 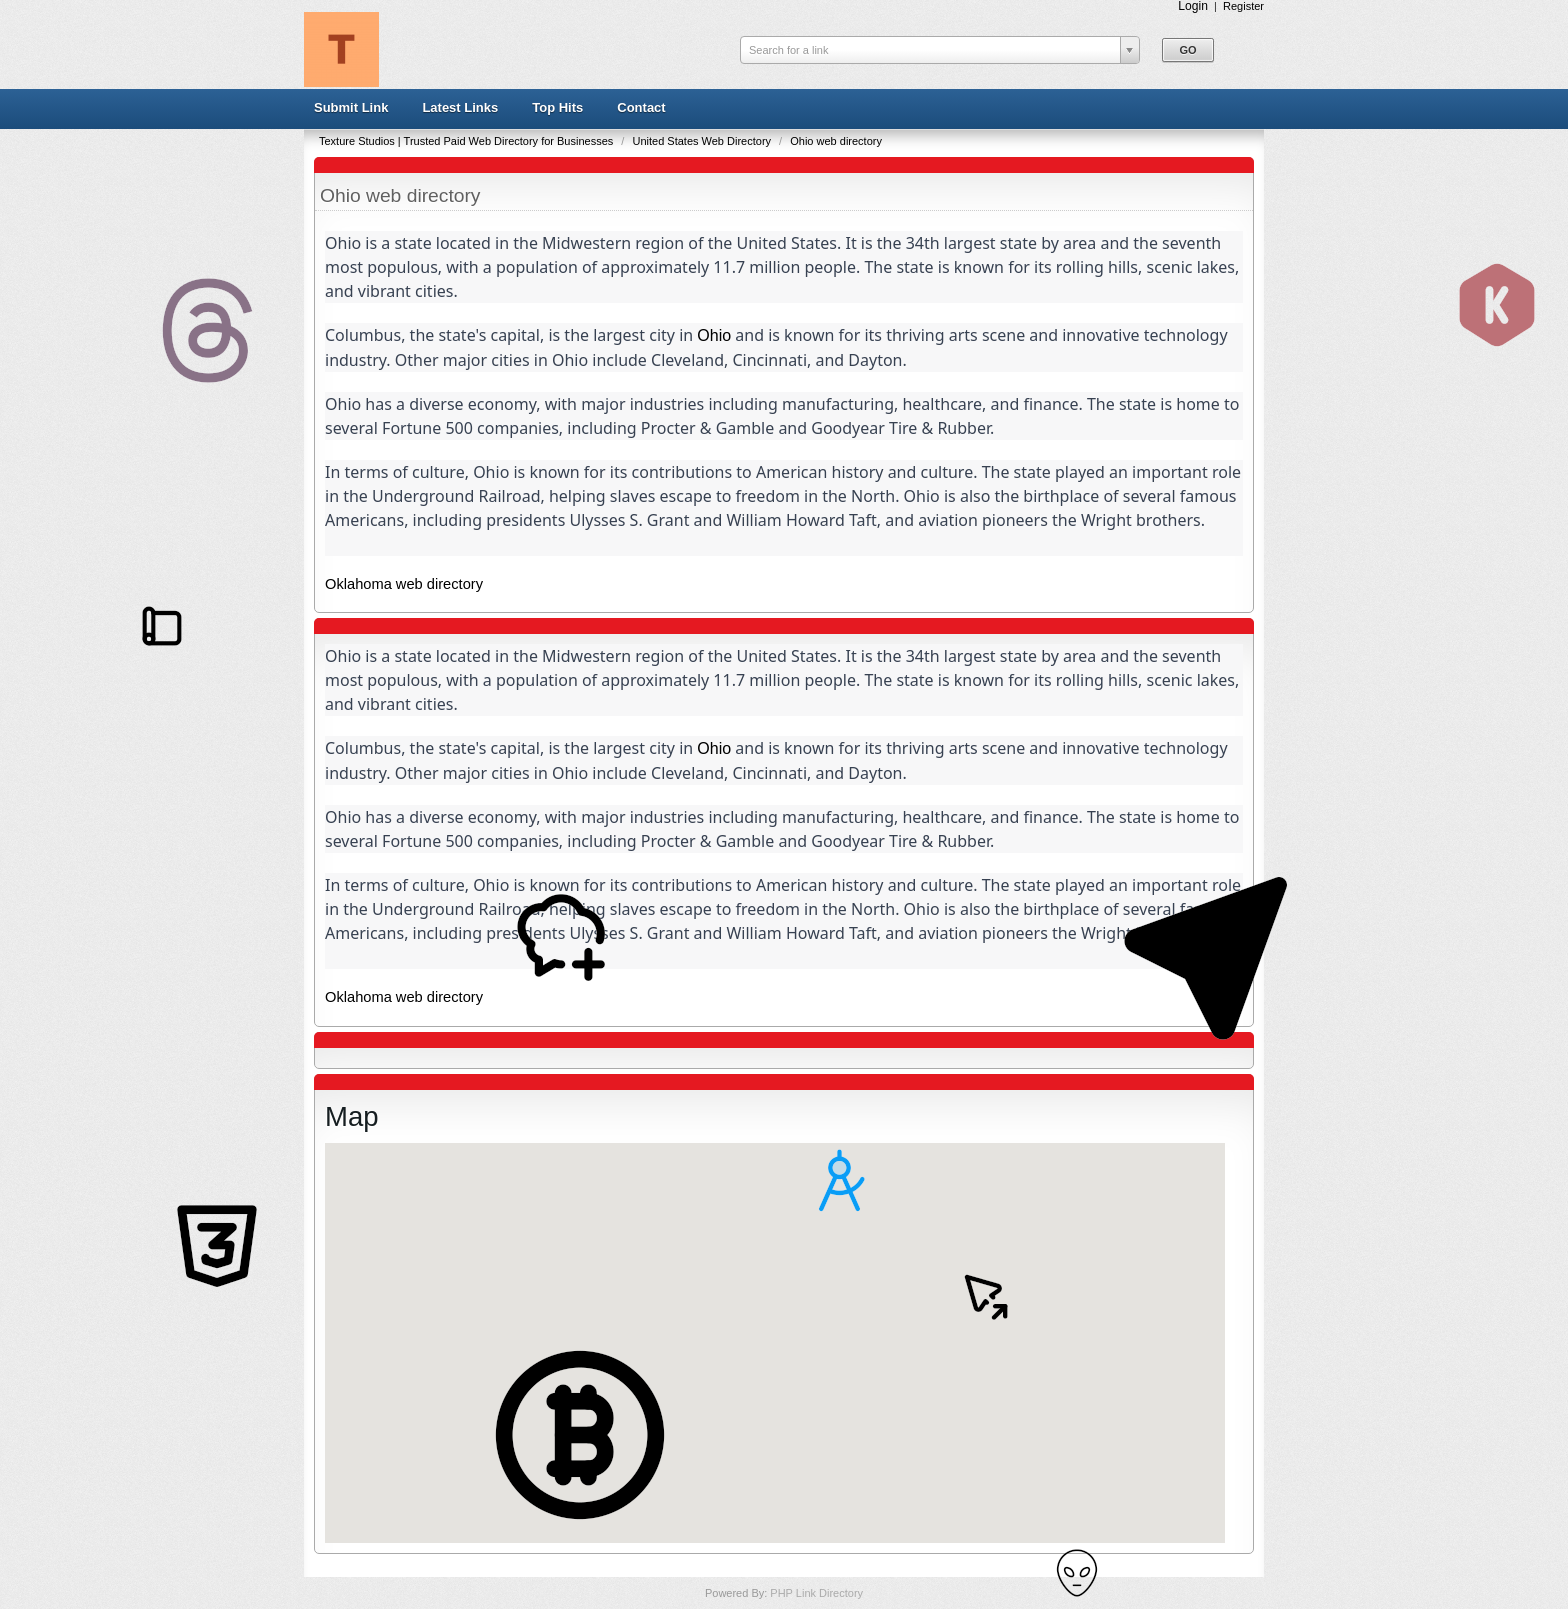 What do you see at coordinates (207, 330) in the screenshot?
I see `open the Threads app` at bounding box center [207, 330].